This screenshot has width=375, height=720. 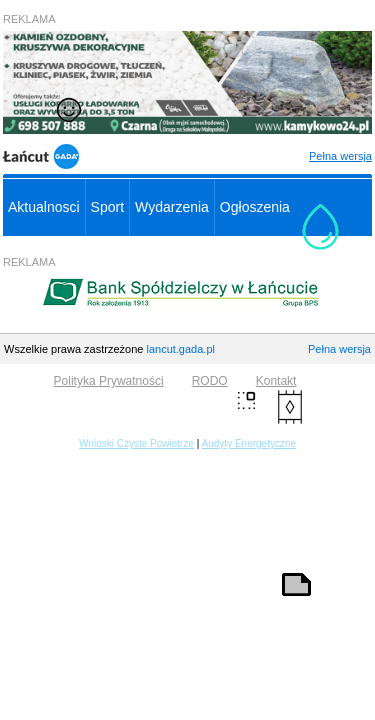 What do you see at coordinates (320, 228) in the screenshot?
I see `indicates water or liquid-related settings` at bounding box center [320, 228].